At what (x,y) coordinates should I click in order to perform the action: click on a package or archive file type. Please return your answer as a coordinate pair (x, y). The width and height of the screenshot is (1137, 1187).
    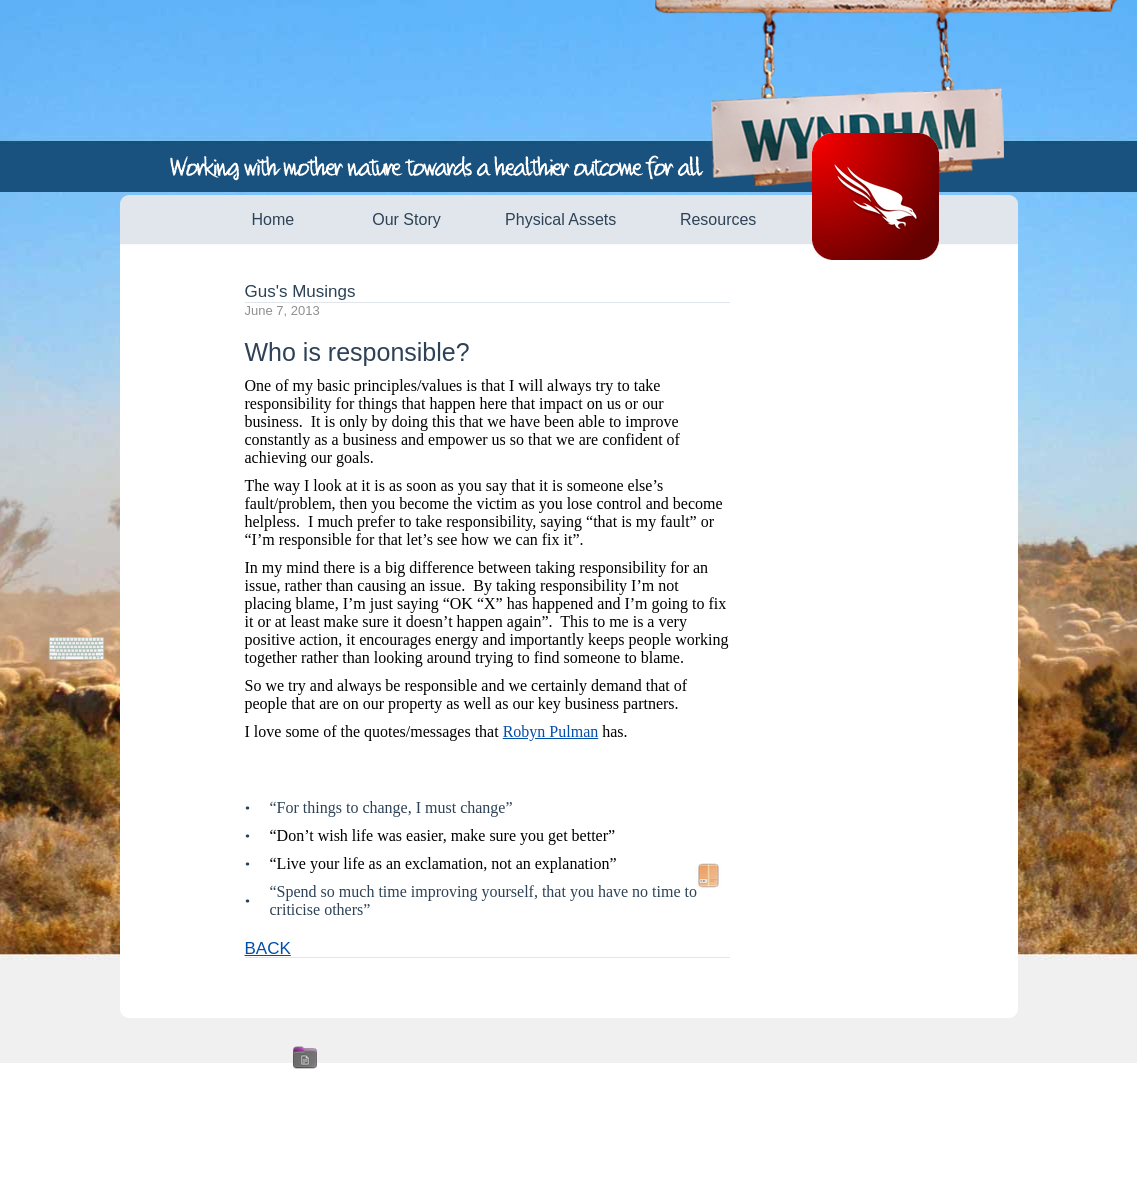
    Looking at the image, I should click on (708, 875).